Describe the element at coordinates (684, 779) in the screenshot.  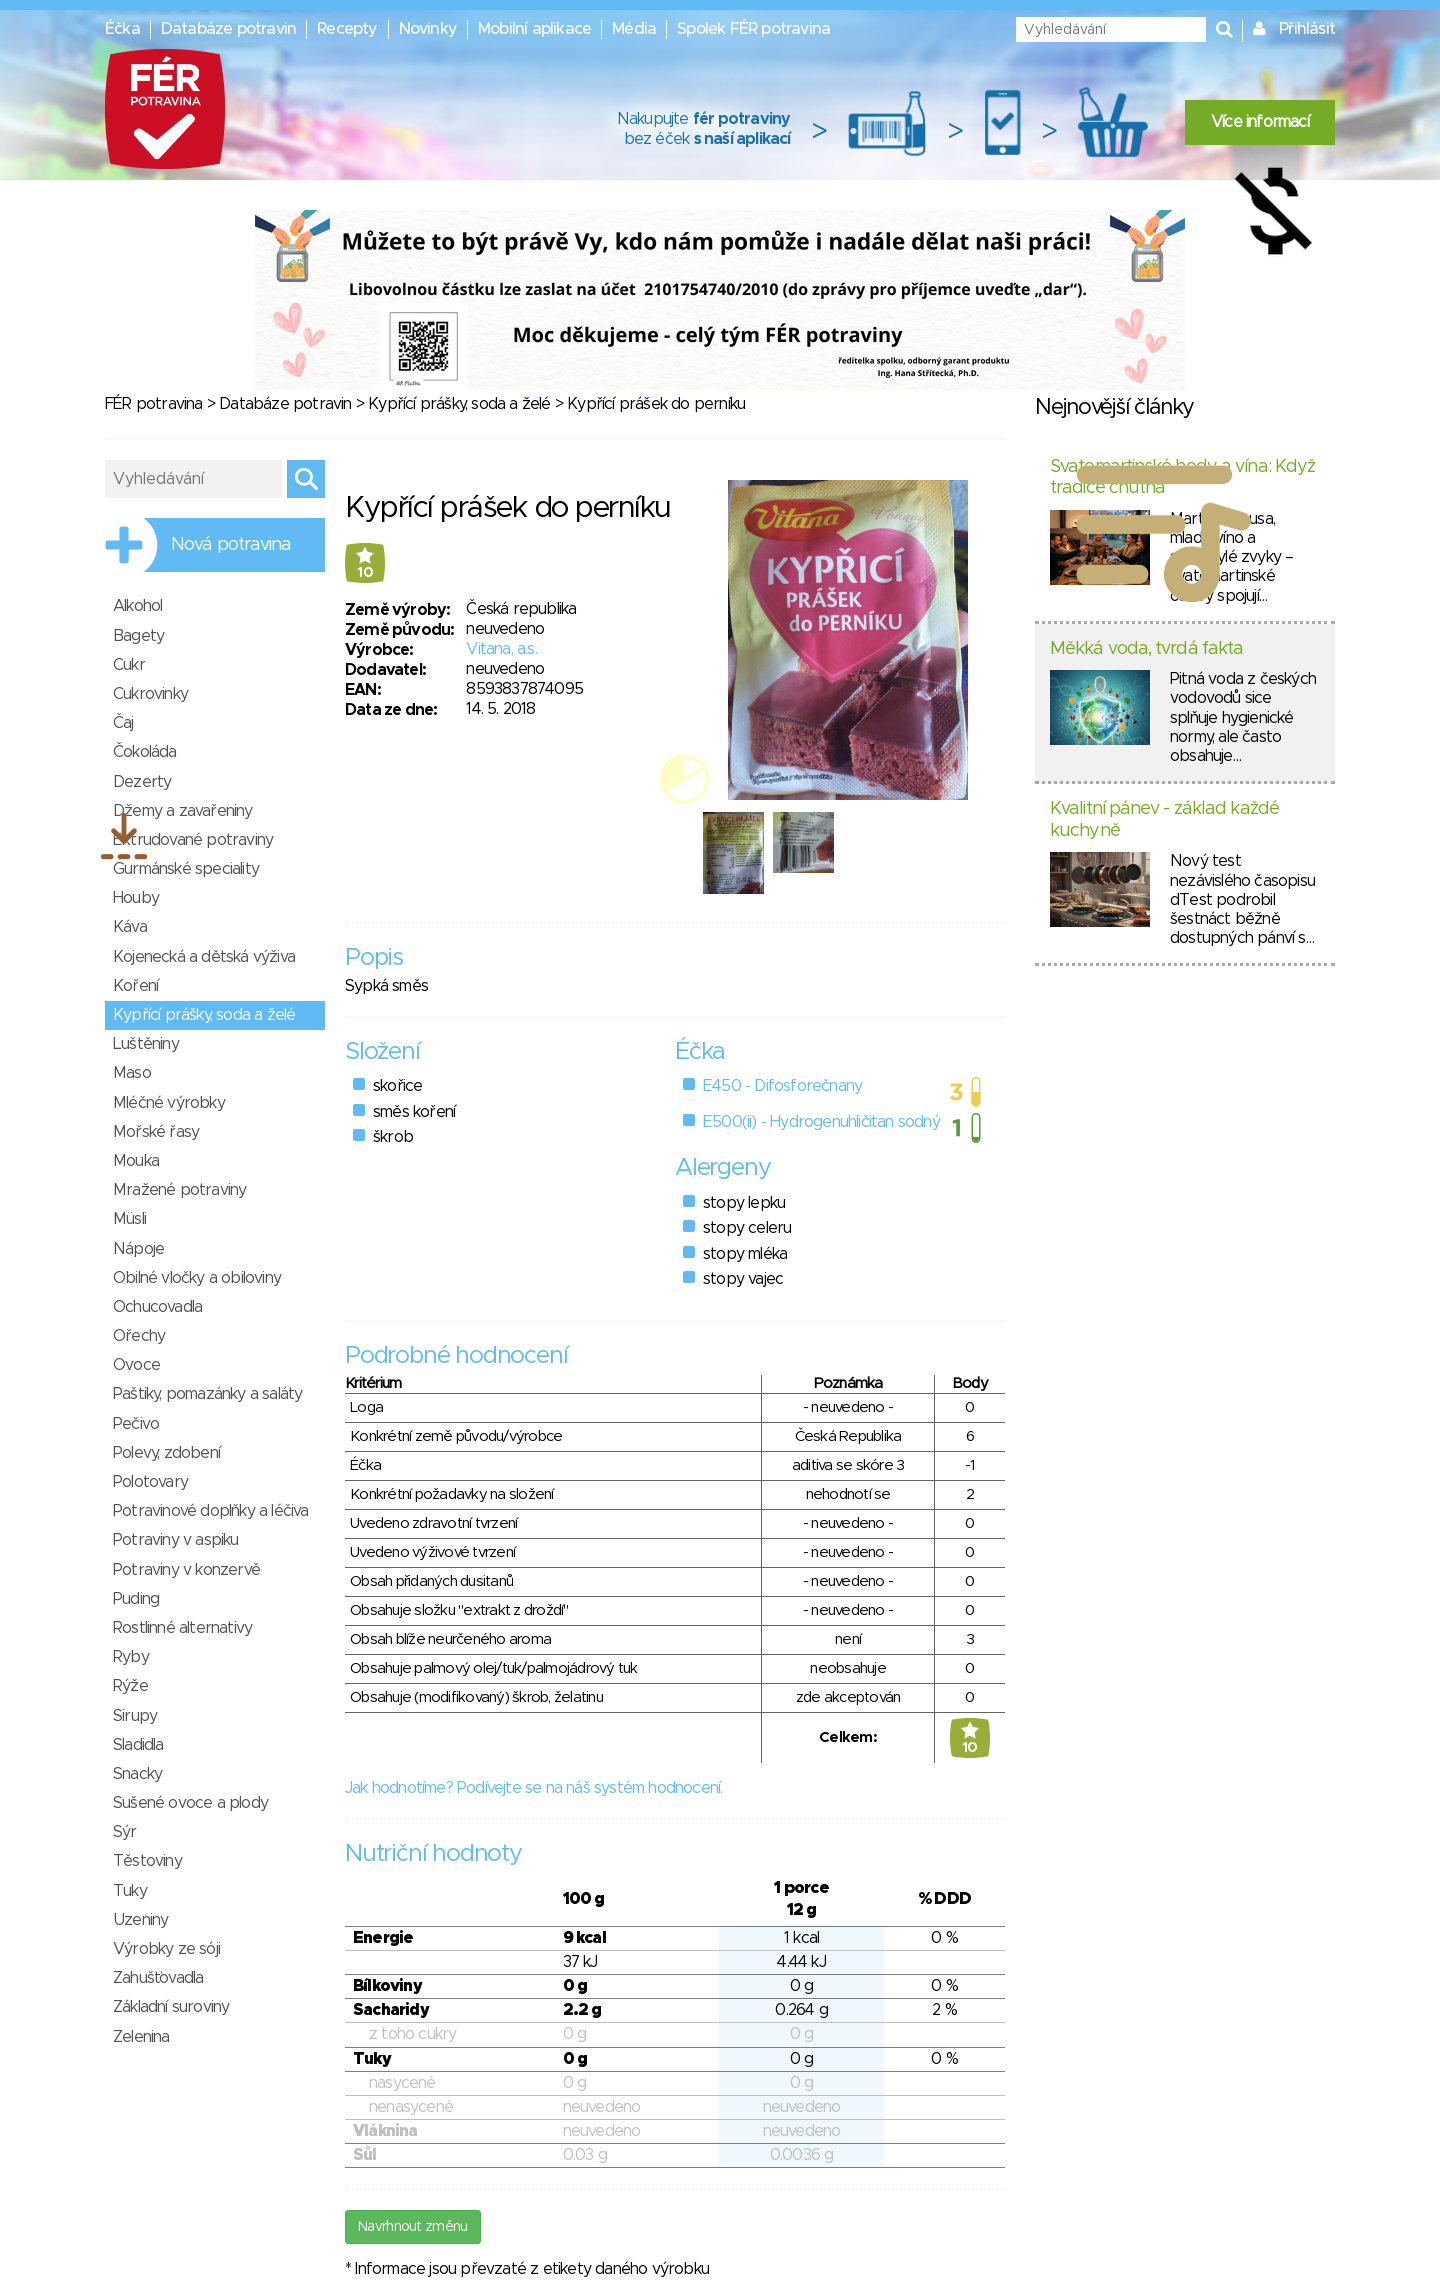
I see `view analytics or statistics breakdown` at that location.